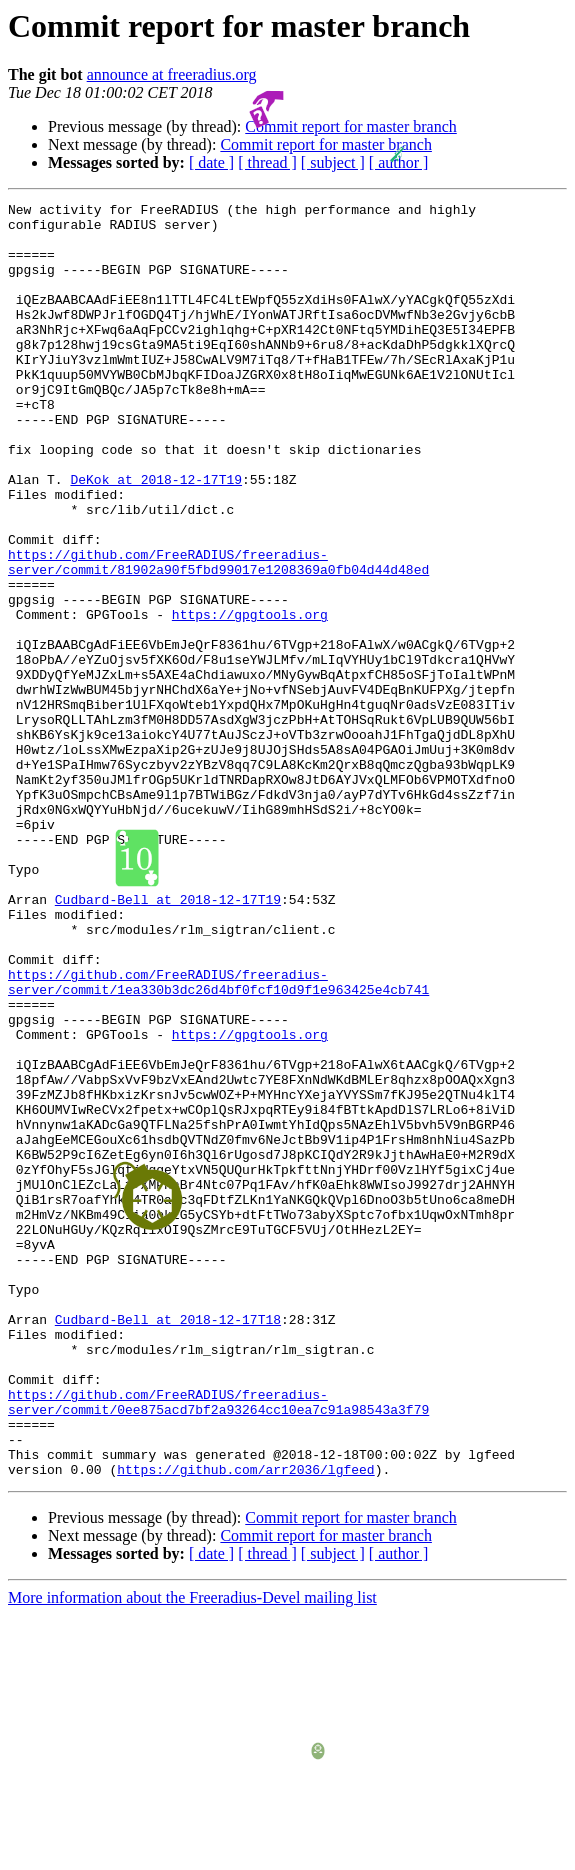 The height and width of the screenshot is (1870, 575). Describe the element at coordinates (266, 109) in the screenshot. I see `draw a random card from the deck` at that location.